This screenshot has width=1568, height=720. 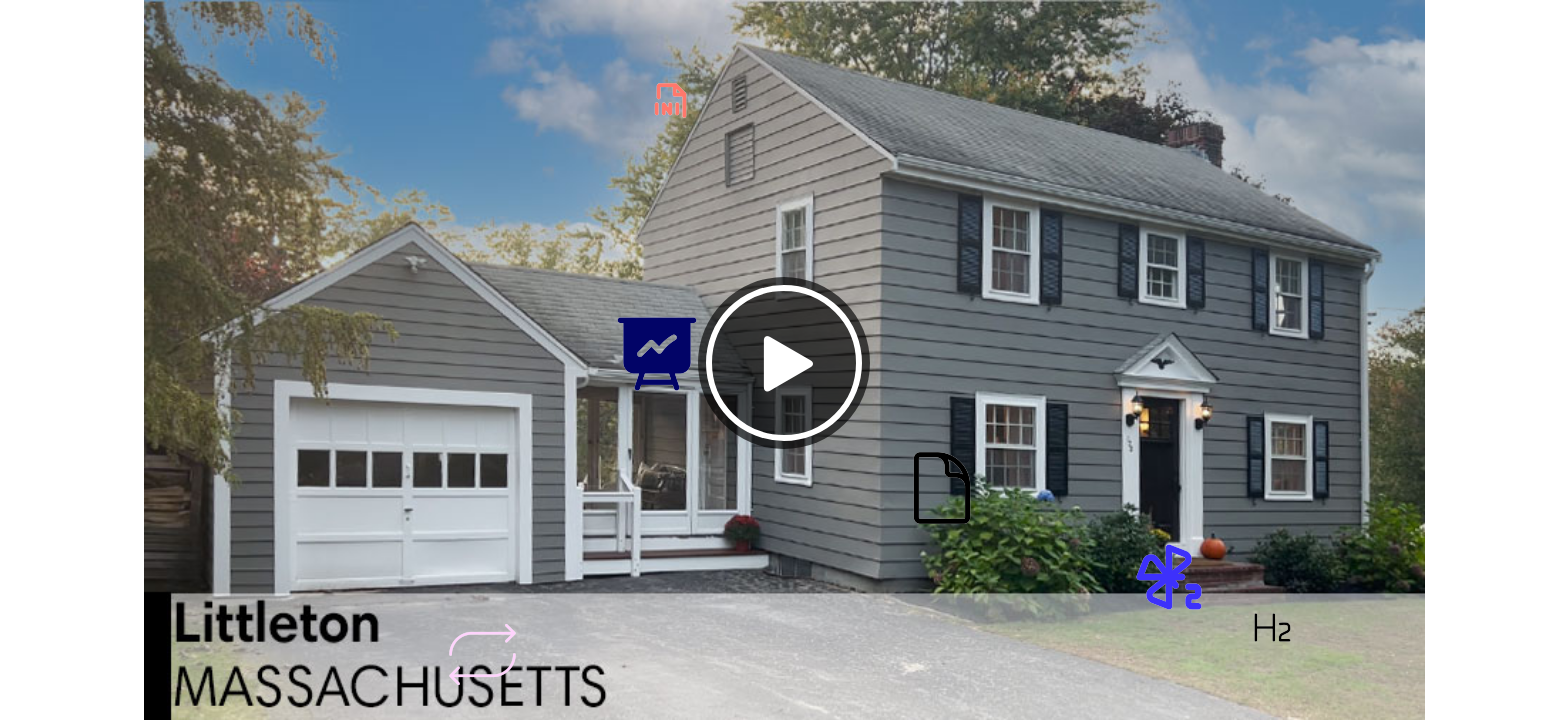 What do you see at coordinates (1272, 627) in the screenshot?
I see `format text as heading level 2` at bounding box center [1272, 627].